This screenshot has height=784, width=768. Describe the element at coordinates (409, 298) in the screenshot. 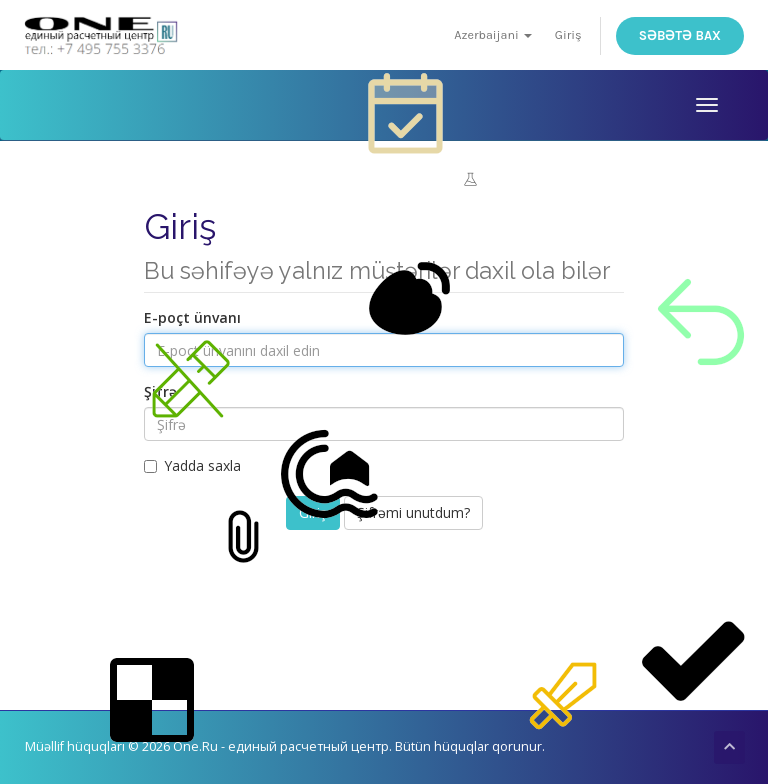

I see `open weibo app` at that location.